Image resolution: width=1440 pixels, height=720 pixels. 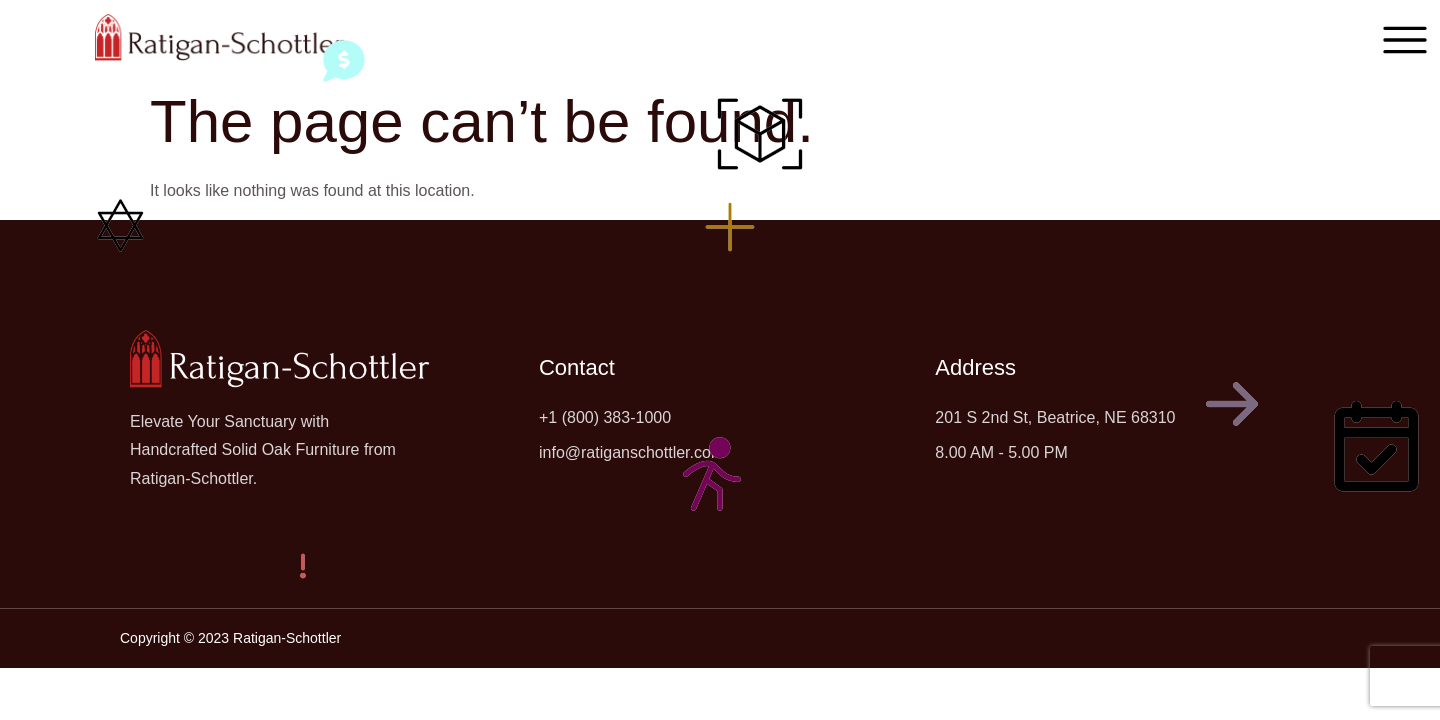 What do you see at coordinates (344, 61) in the screenshot?
I see `view payment or billing messages` at bounding box center [344, 61].